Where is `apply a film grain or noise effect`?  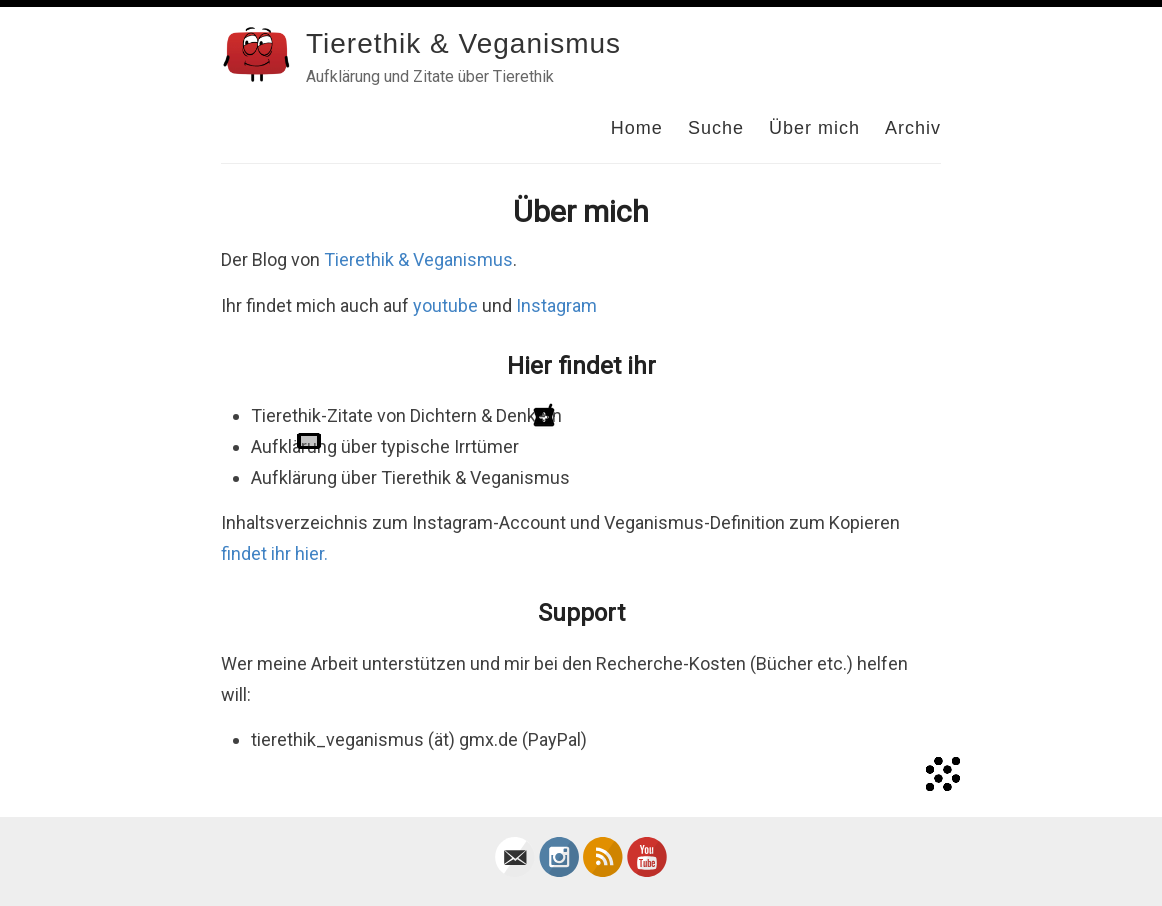 apply a film grain or noise effect is located at coordinates (943, 774).